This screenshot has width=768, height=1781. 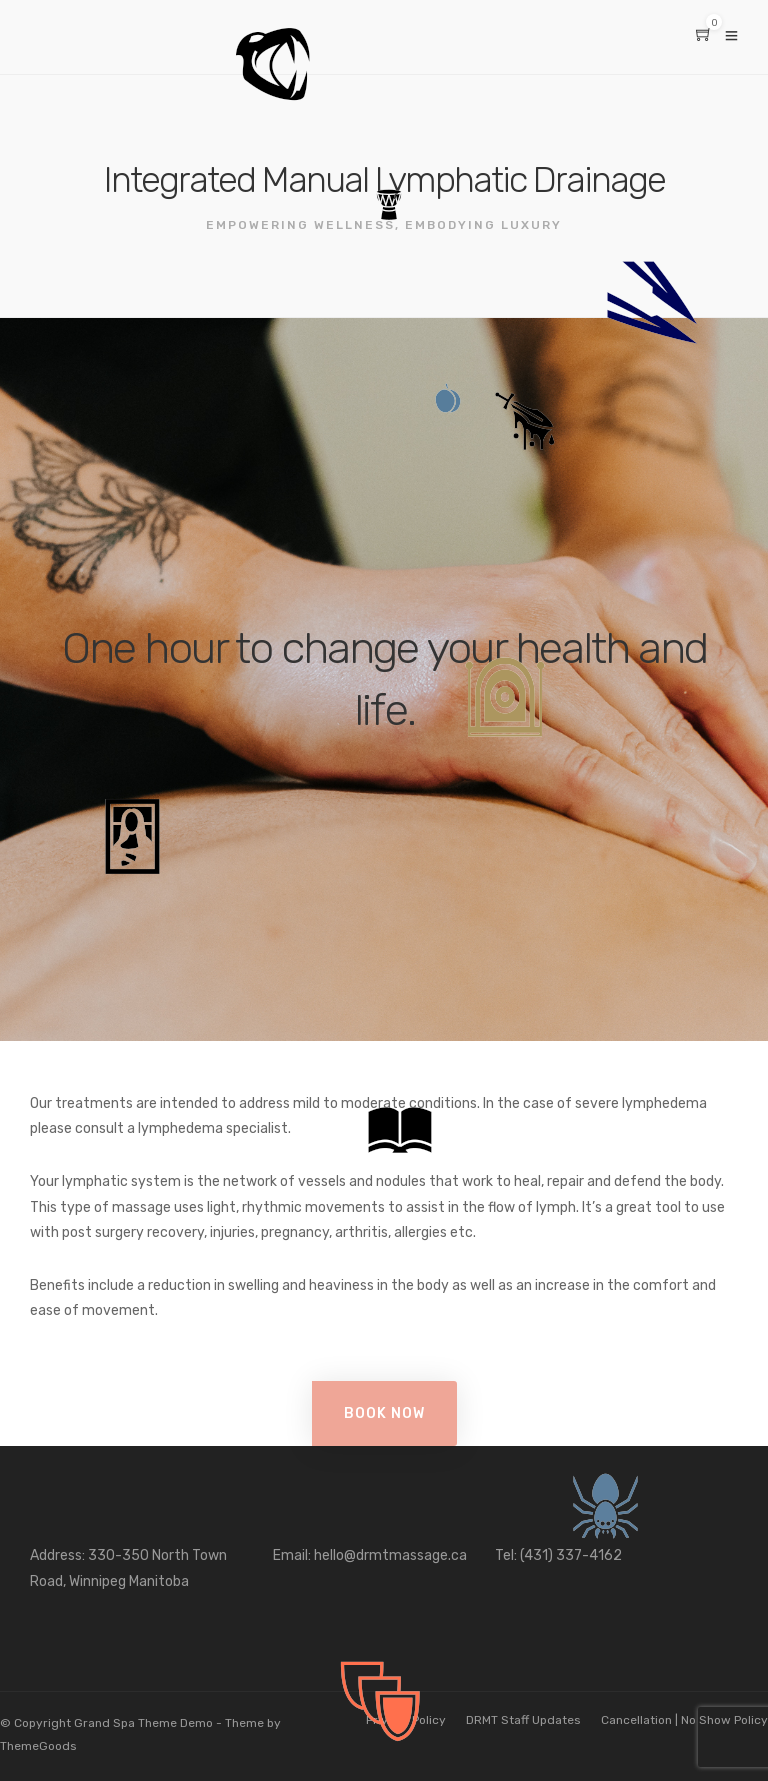 I want to click on select peach flavor or ingredient, so click(x=448, y=398).